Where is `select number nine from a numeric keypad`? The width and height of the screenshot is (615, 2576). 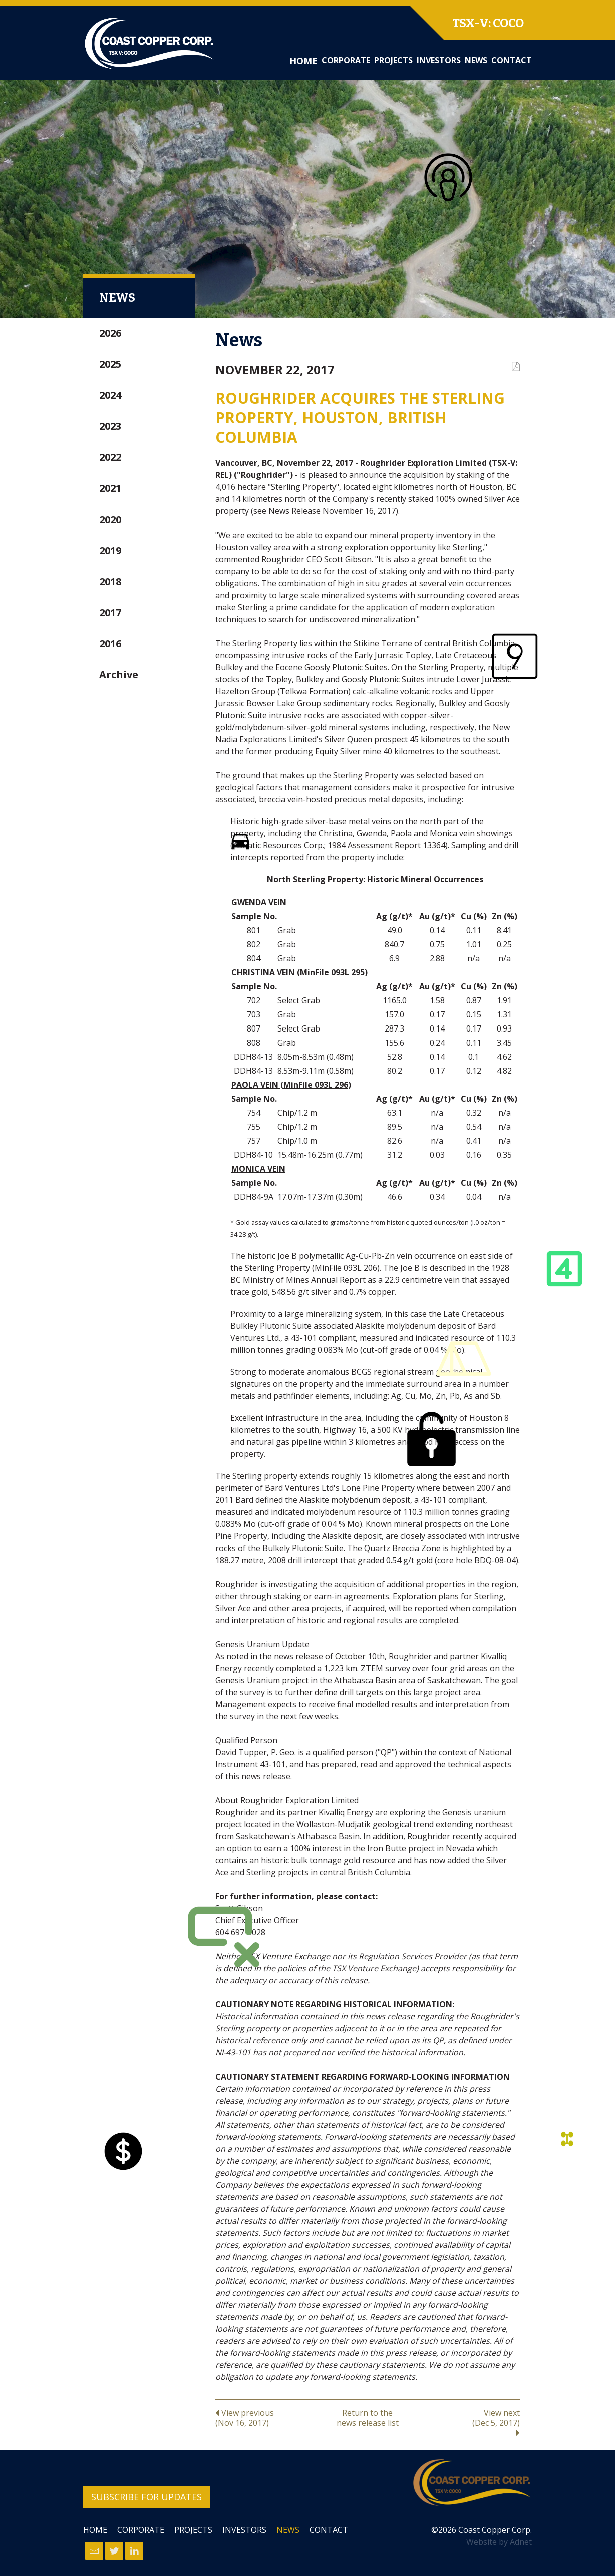 select number nine from a numeric keypad is located at coordinates (515, 656).